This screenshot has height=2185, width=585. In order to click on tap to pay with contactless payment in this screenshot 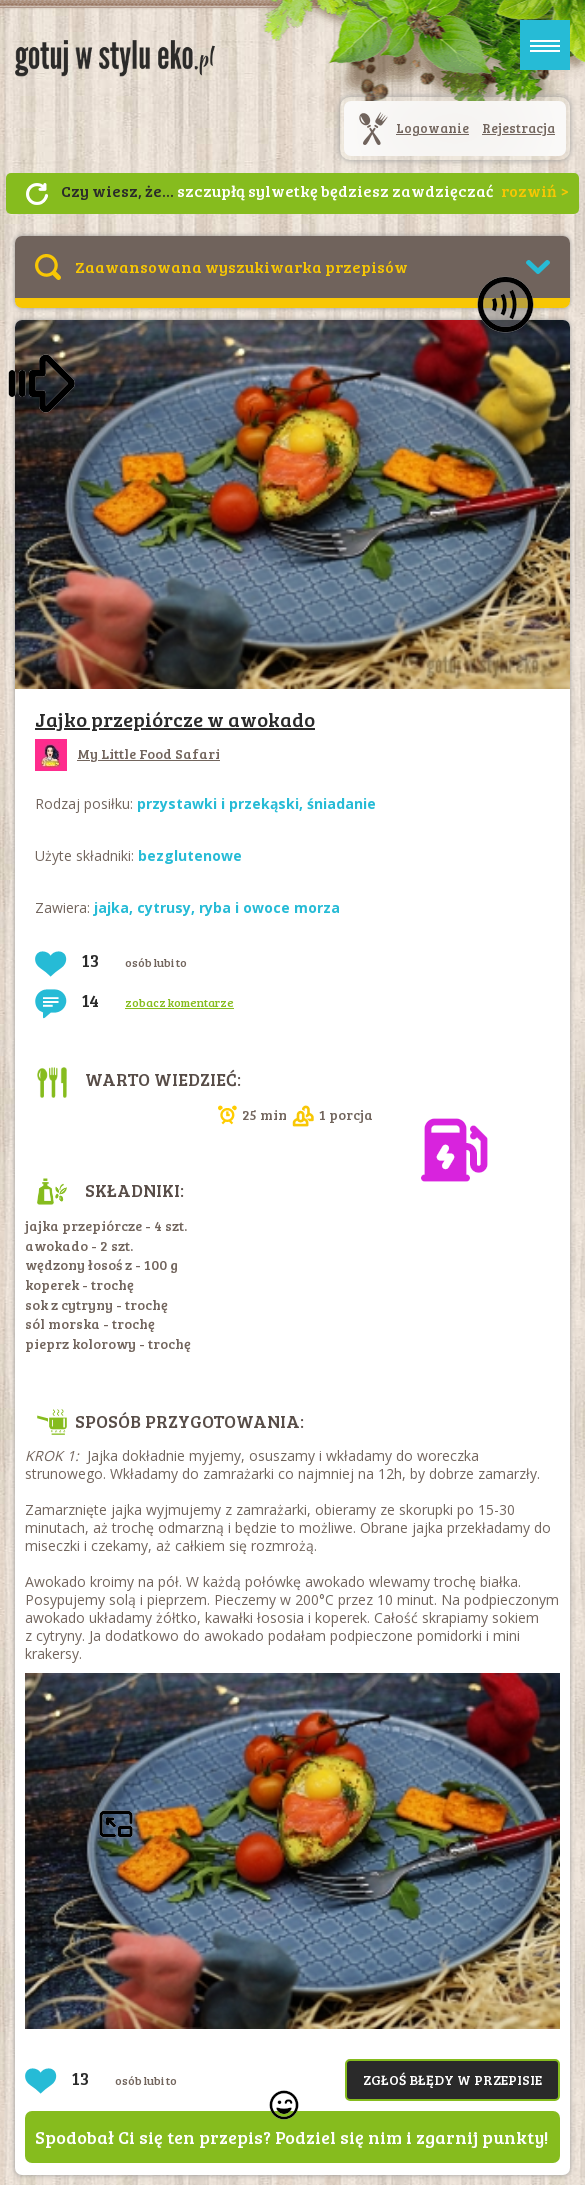, I will do `click(505, 304)`.